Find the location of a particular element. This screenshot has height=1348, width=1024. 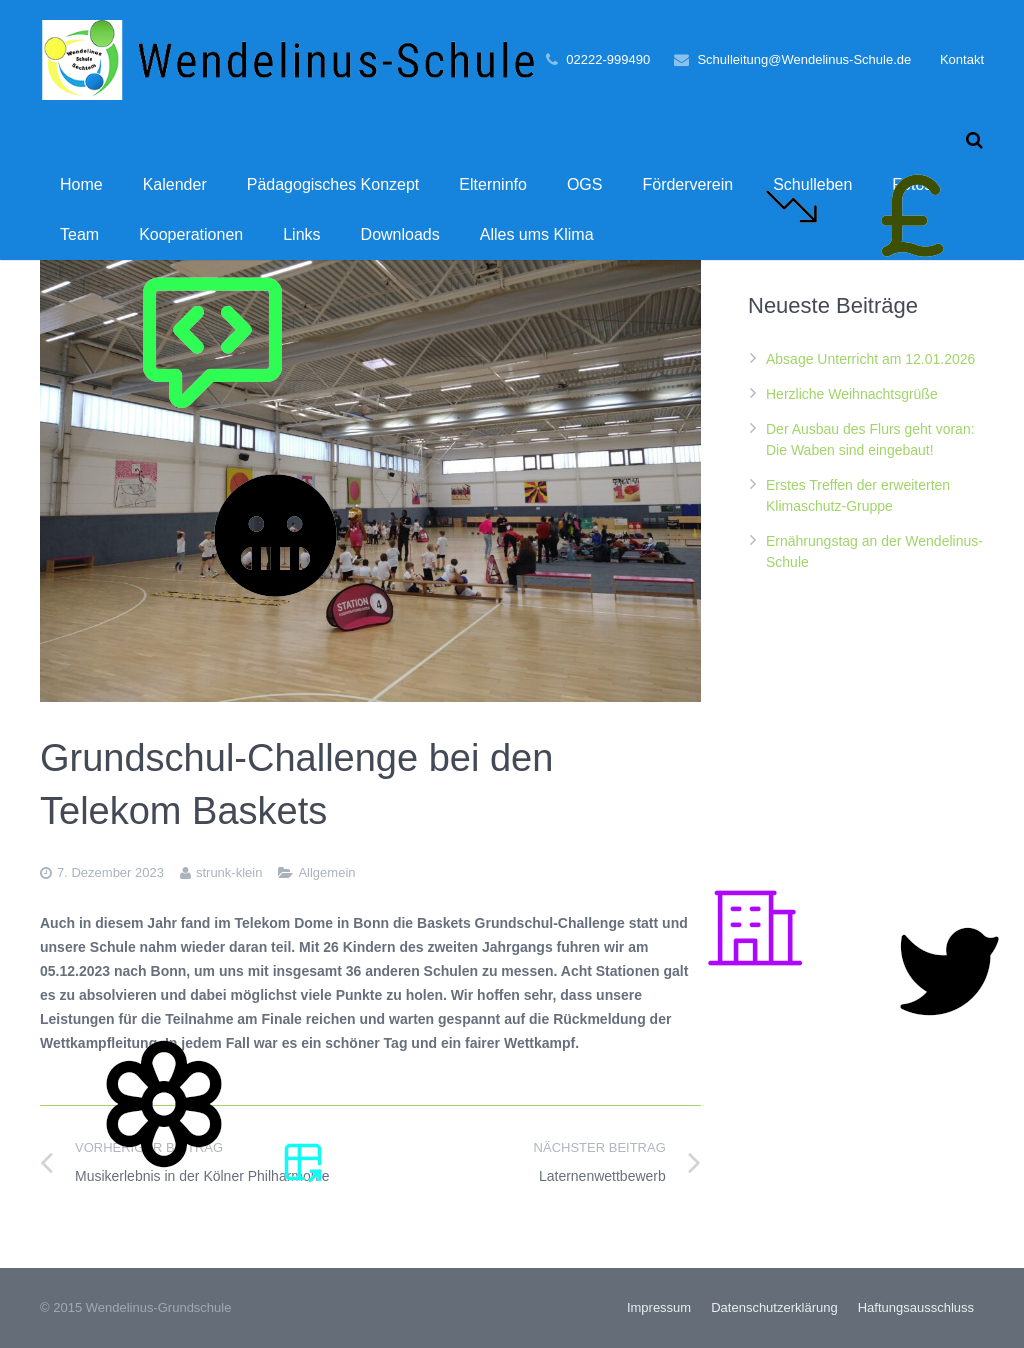

indicates an awkward or uncomfortable status is located at coordinates (275, 535).